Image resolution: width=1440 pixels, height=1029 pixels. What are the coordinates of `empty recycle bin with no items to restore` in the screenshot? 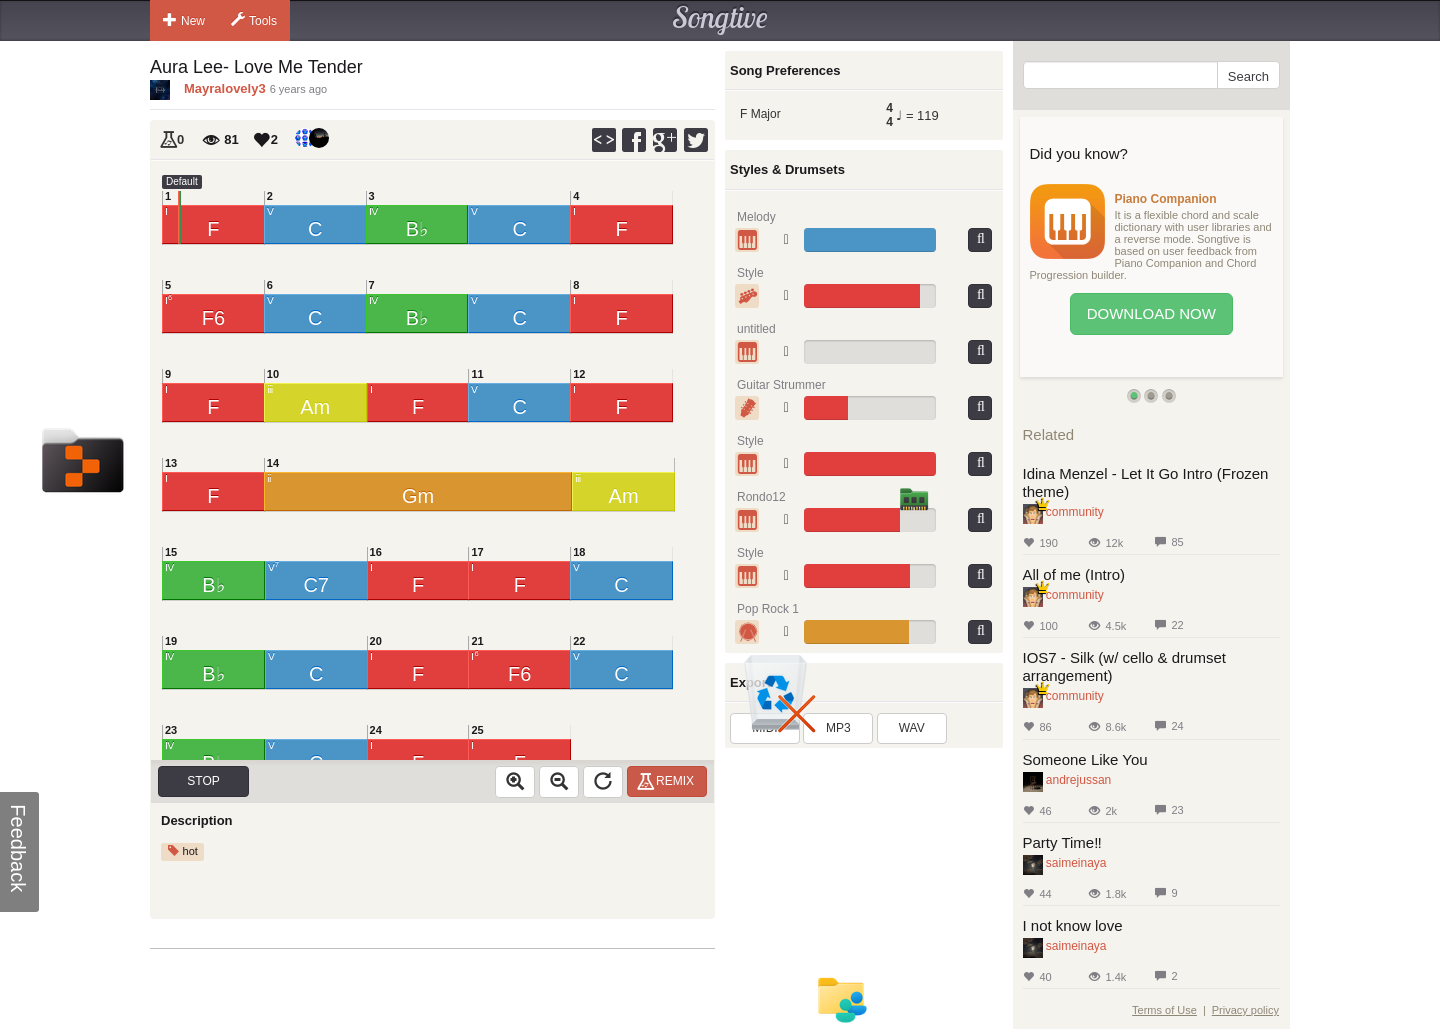 It's located at (775, 692).